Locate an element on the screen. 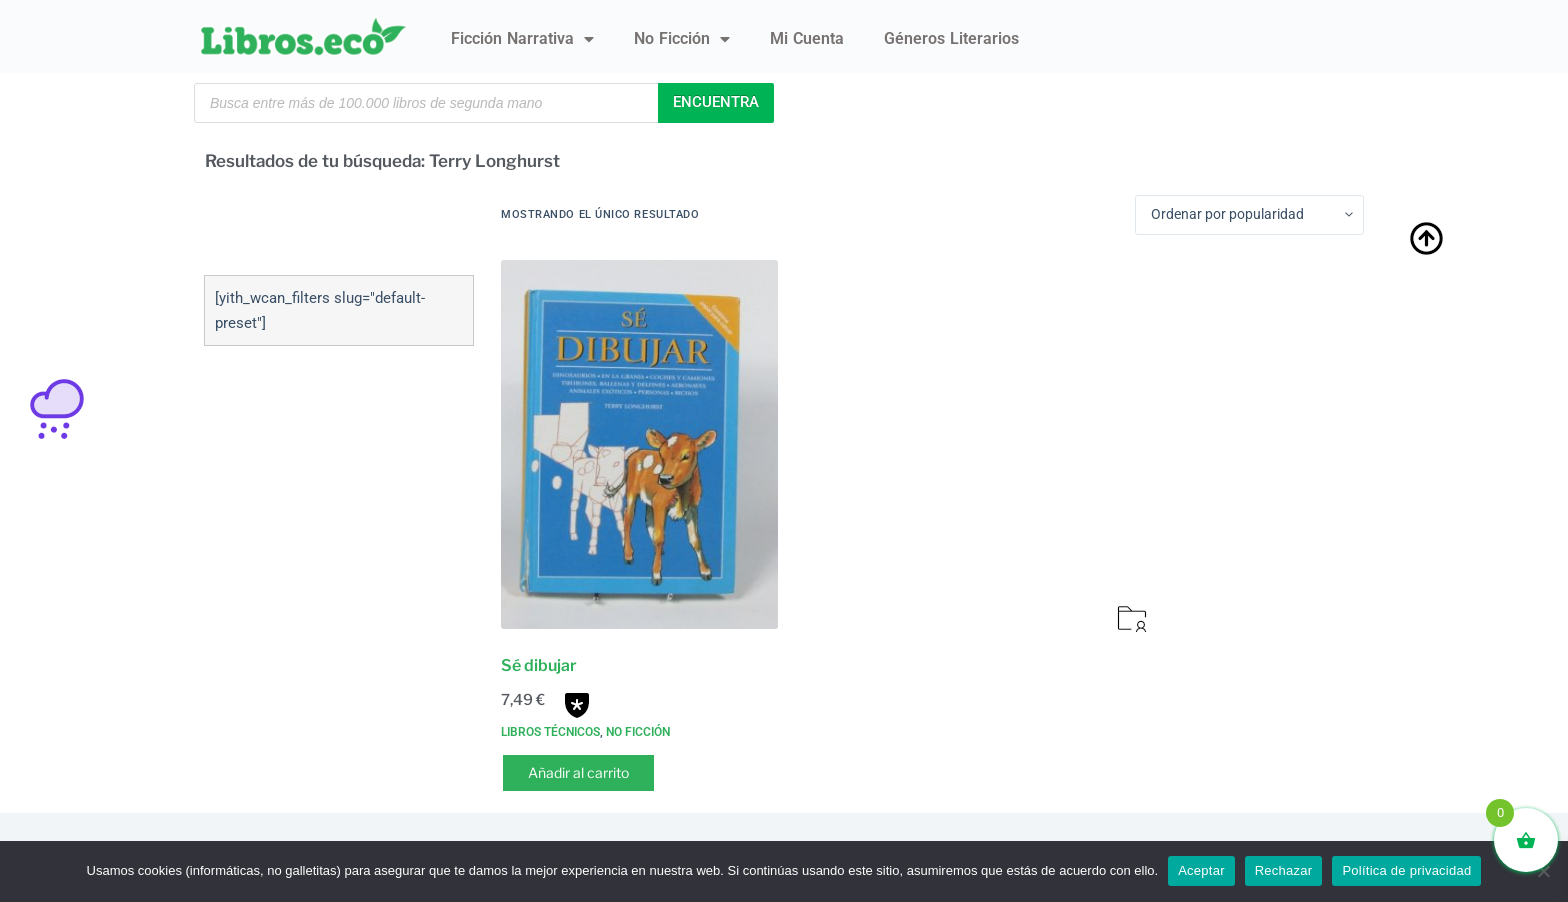  indicates premium or starred security feature is located at coordinates (577, 704).